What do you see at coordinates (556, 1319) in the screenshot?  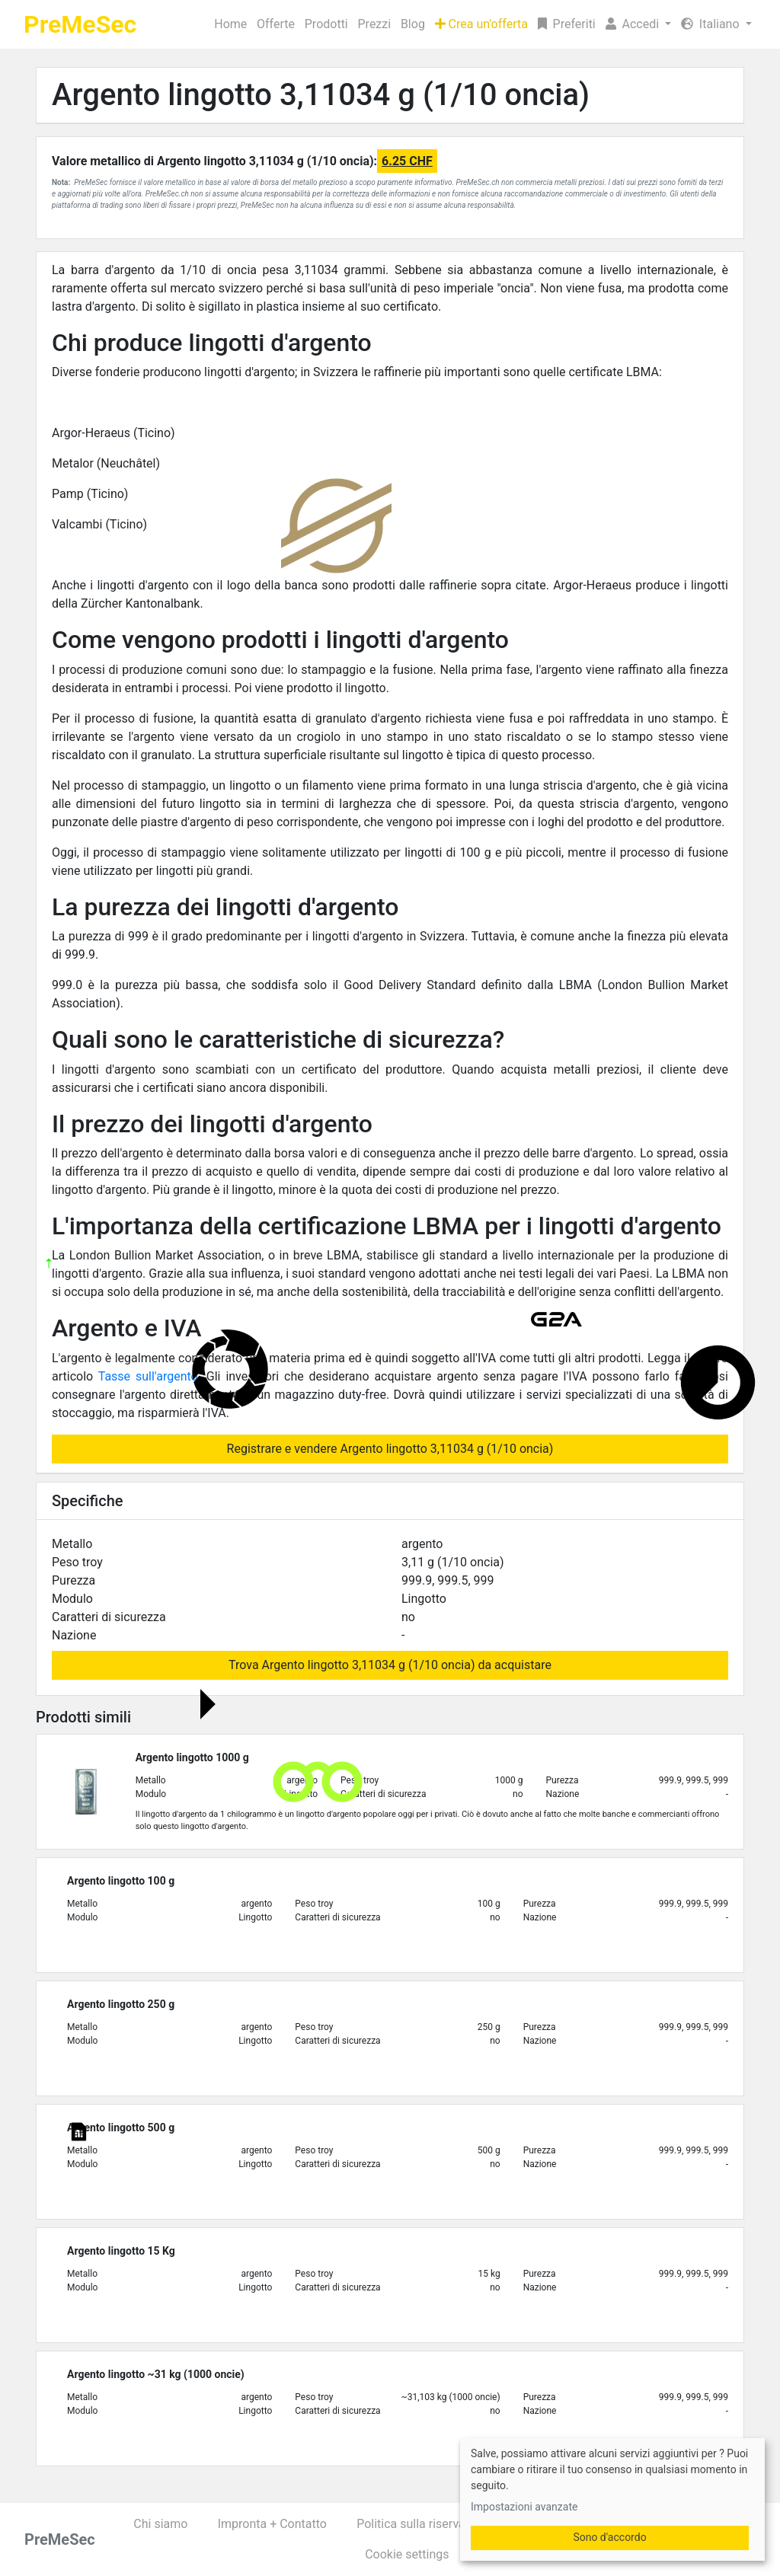 I see `visit the G2A gaming marketplace` at bounding box center [556, 1319].